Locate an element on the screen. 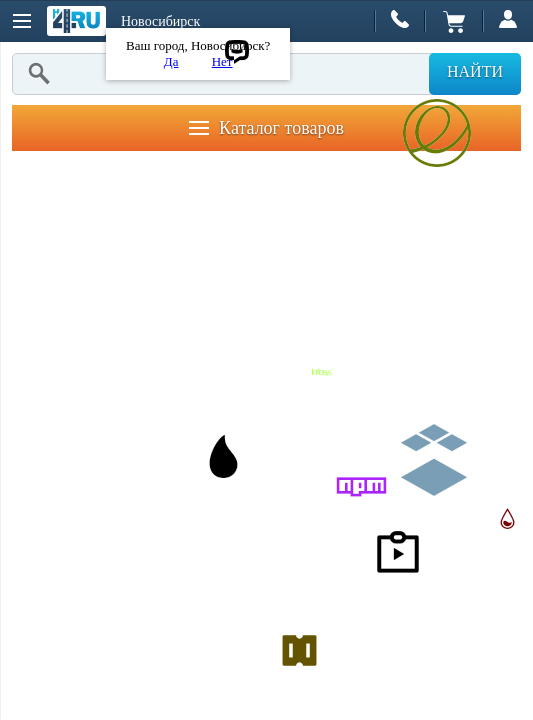 This screenshot has height=720, width=533. start a presentation slideshow is located at coordinates (398, 554).